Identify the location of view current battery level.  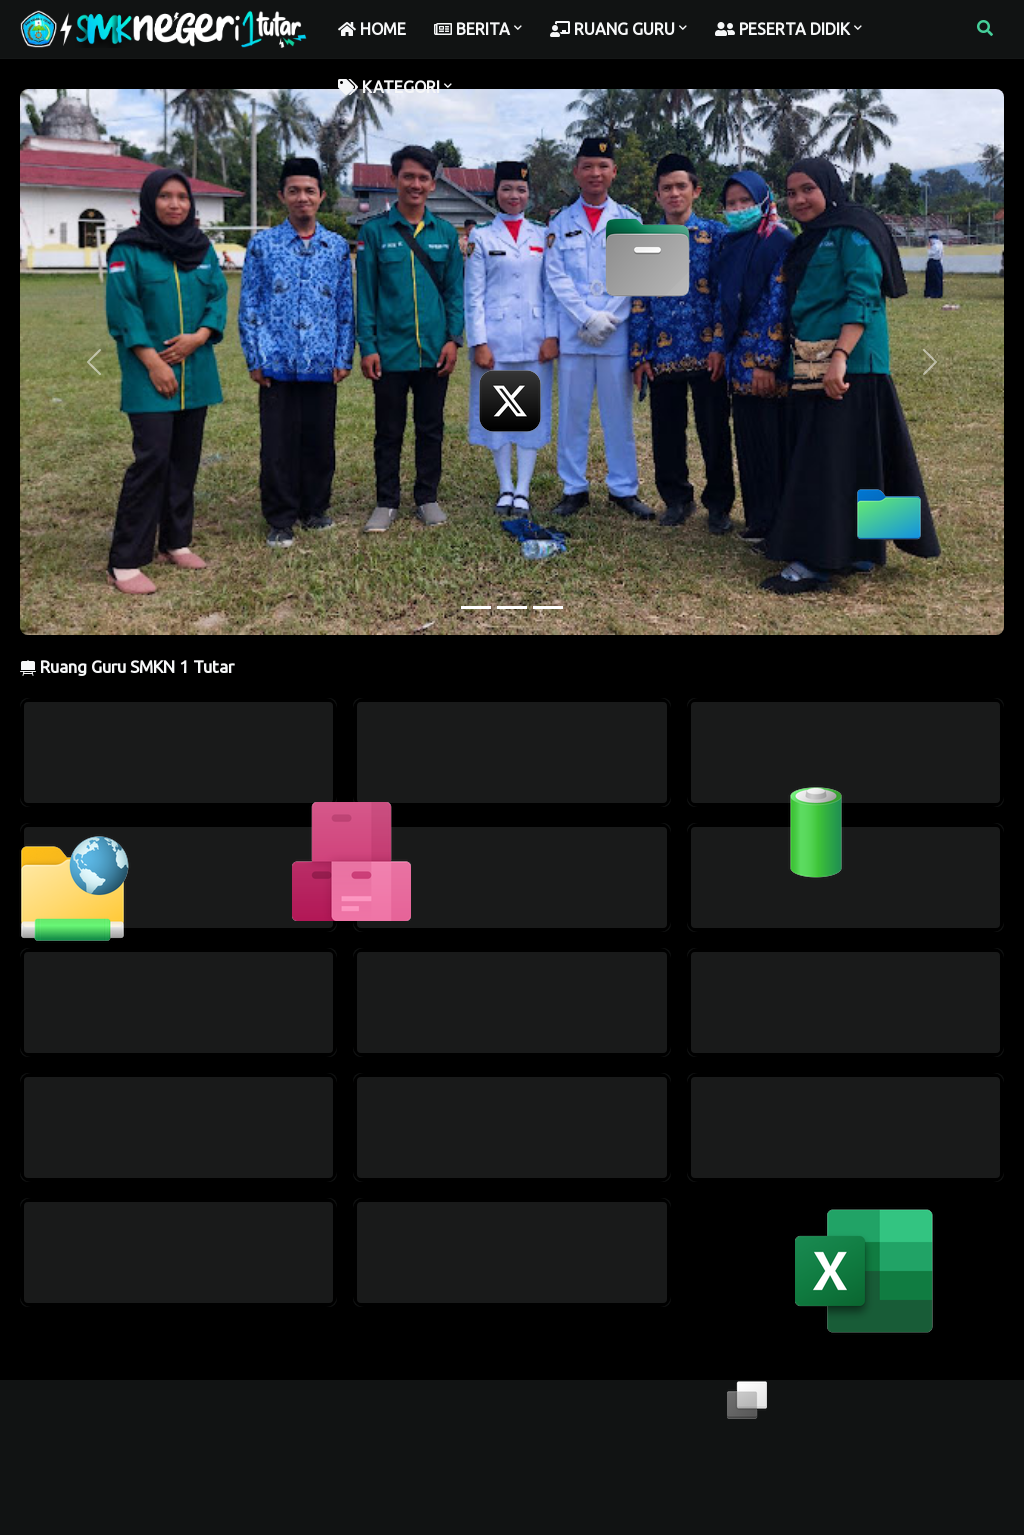
(816, 831).